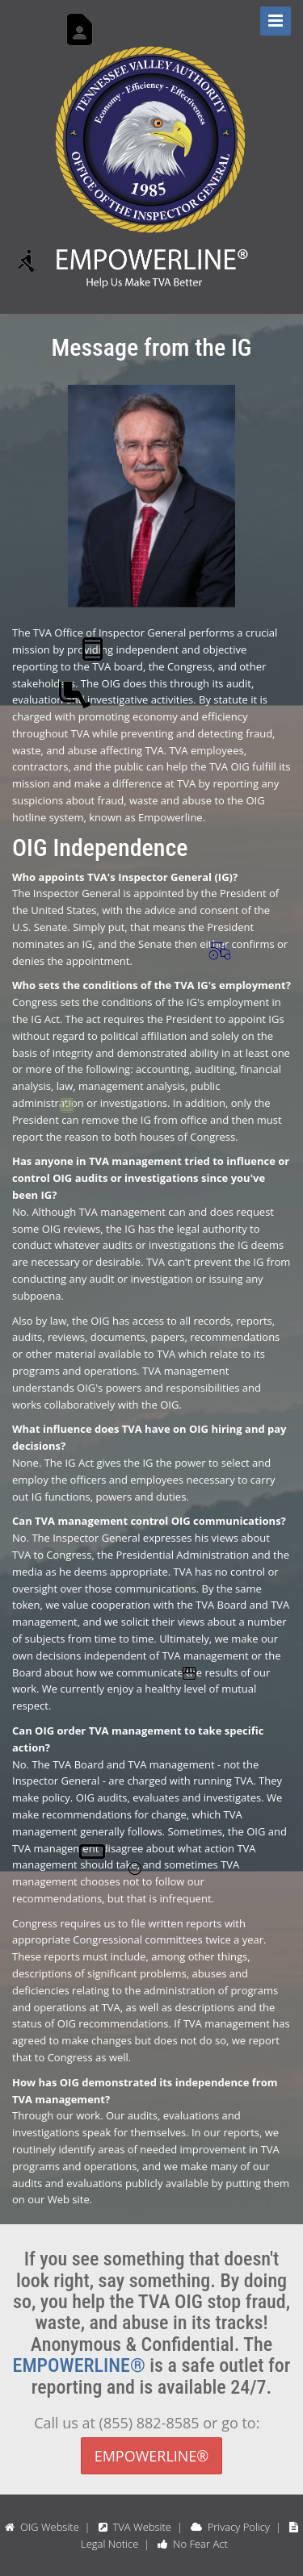  I want to click on access farming or agricultural features, so click(219, 950).